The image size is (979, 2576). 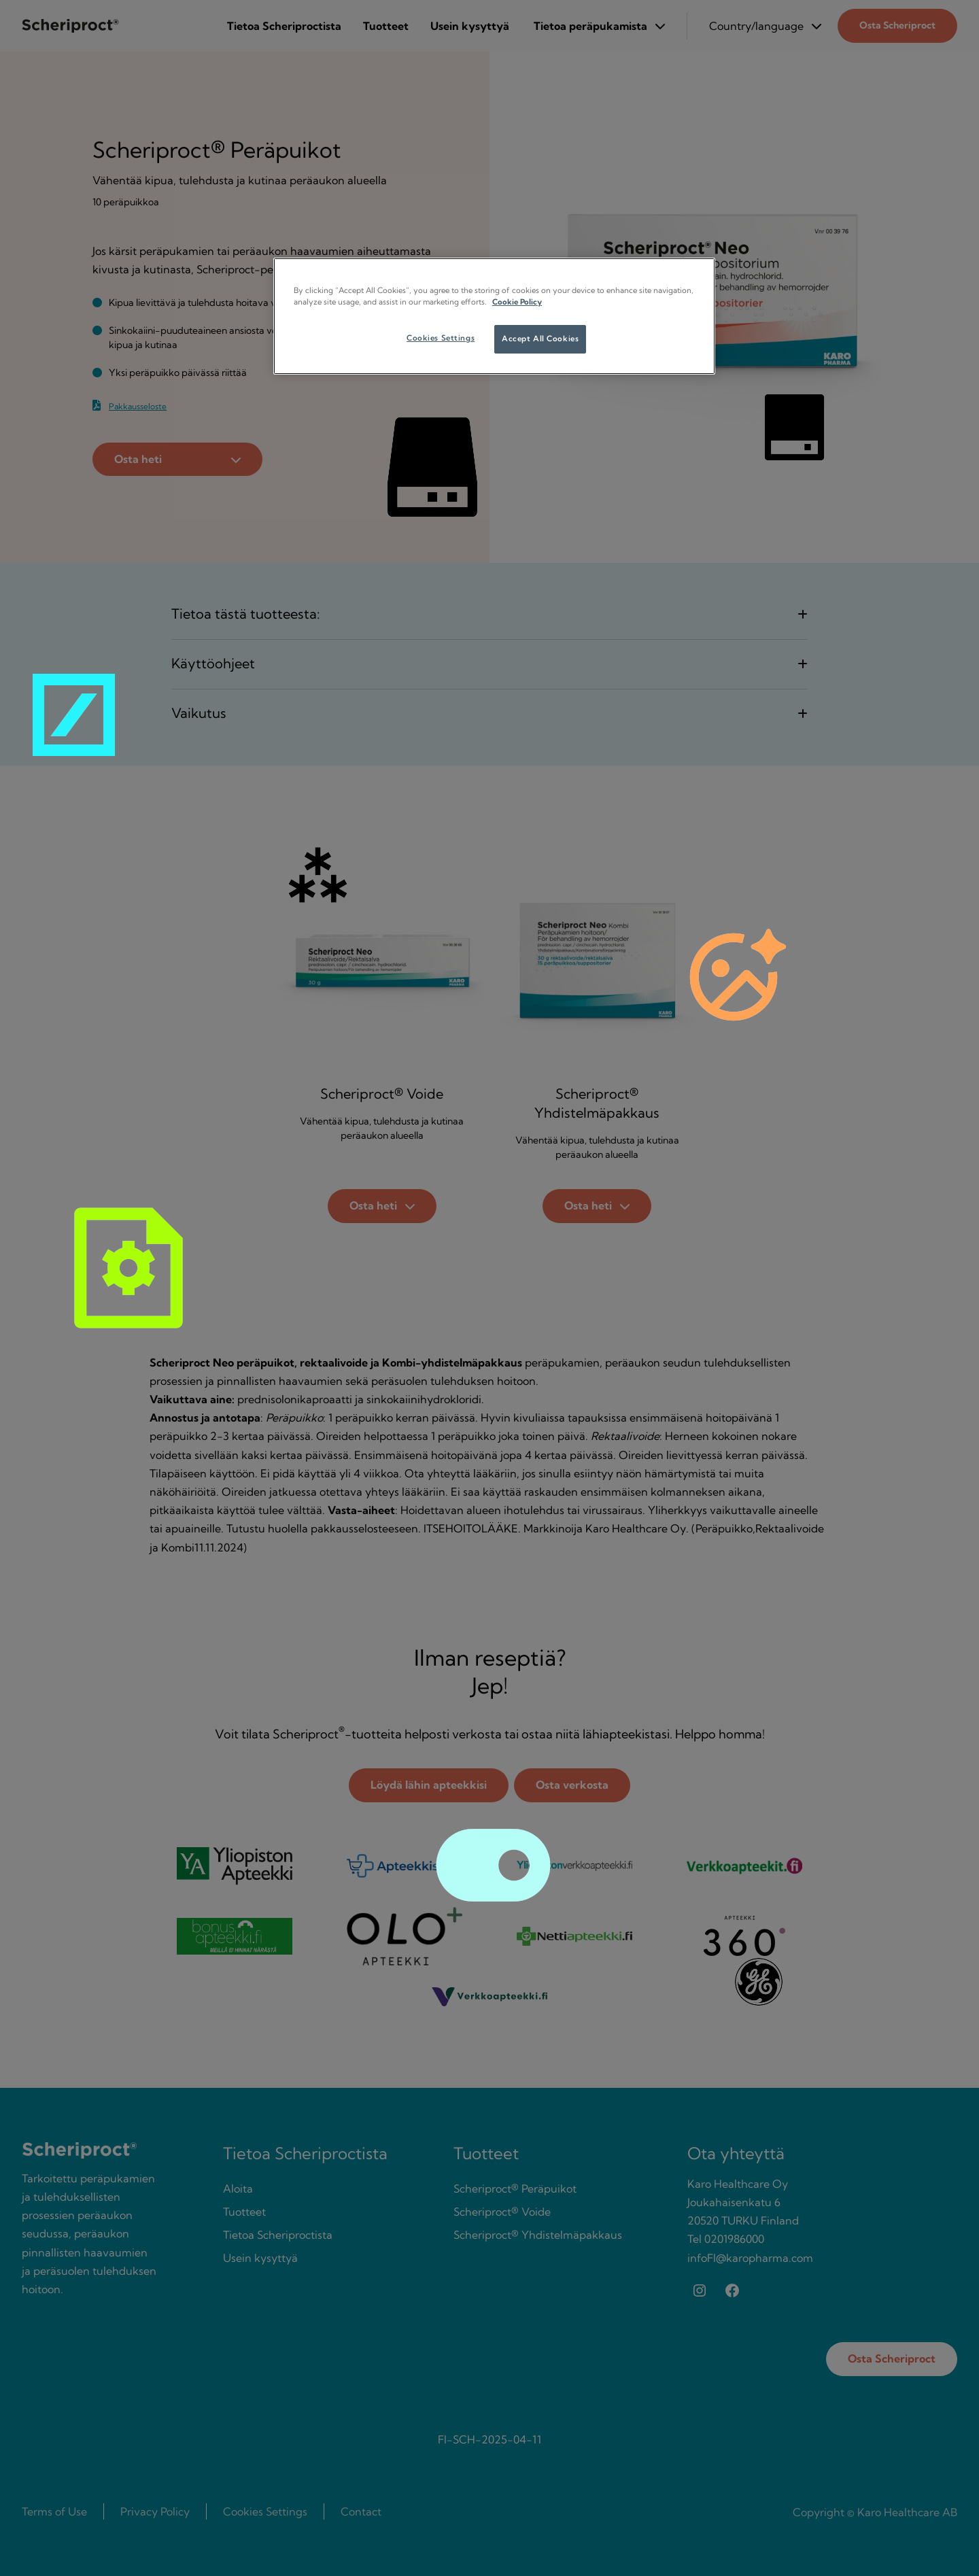 What do you see at coordinates (317, 876) in the screenshot?
I see `connect to the fediverse network` at bounding box center [317, 876].